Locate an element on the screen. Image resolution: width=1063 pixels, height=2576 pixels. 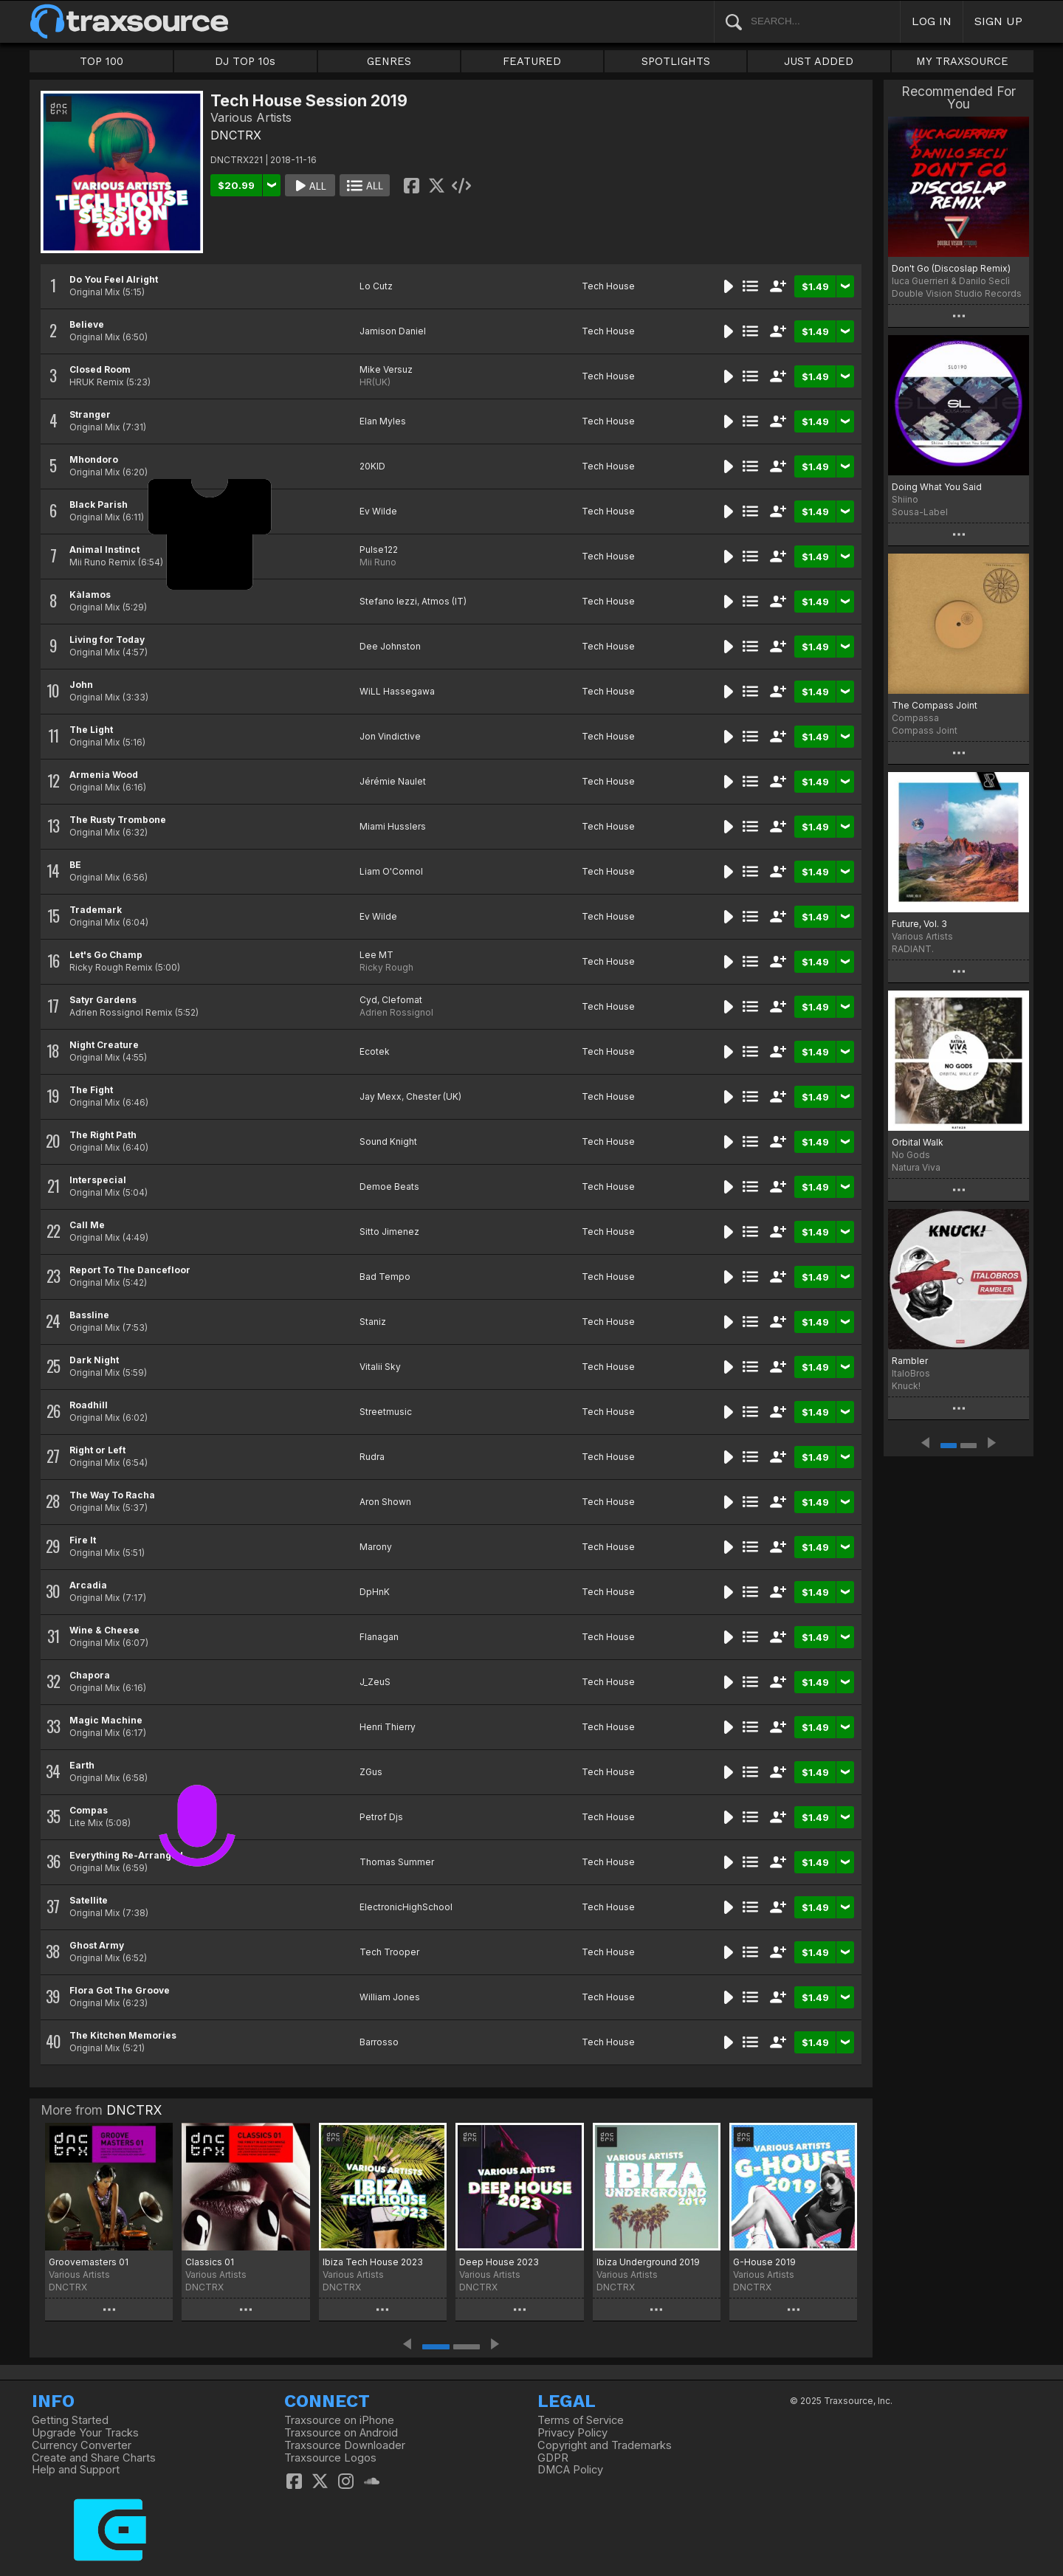
access your wallet or payment methods is located at coordinates (108, 2529).